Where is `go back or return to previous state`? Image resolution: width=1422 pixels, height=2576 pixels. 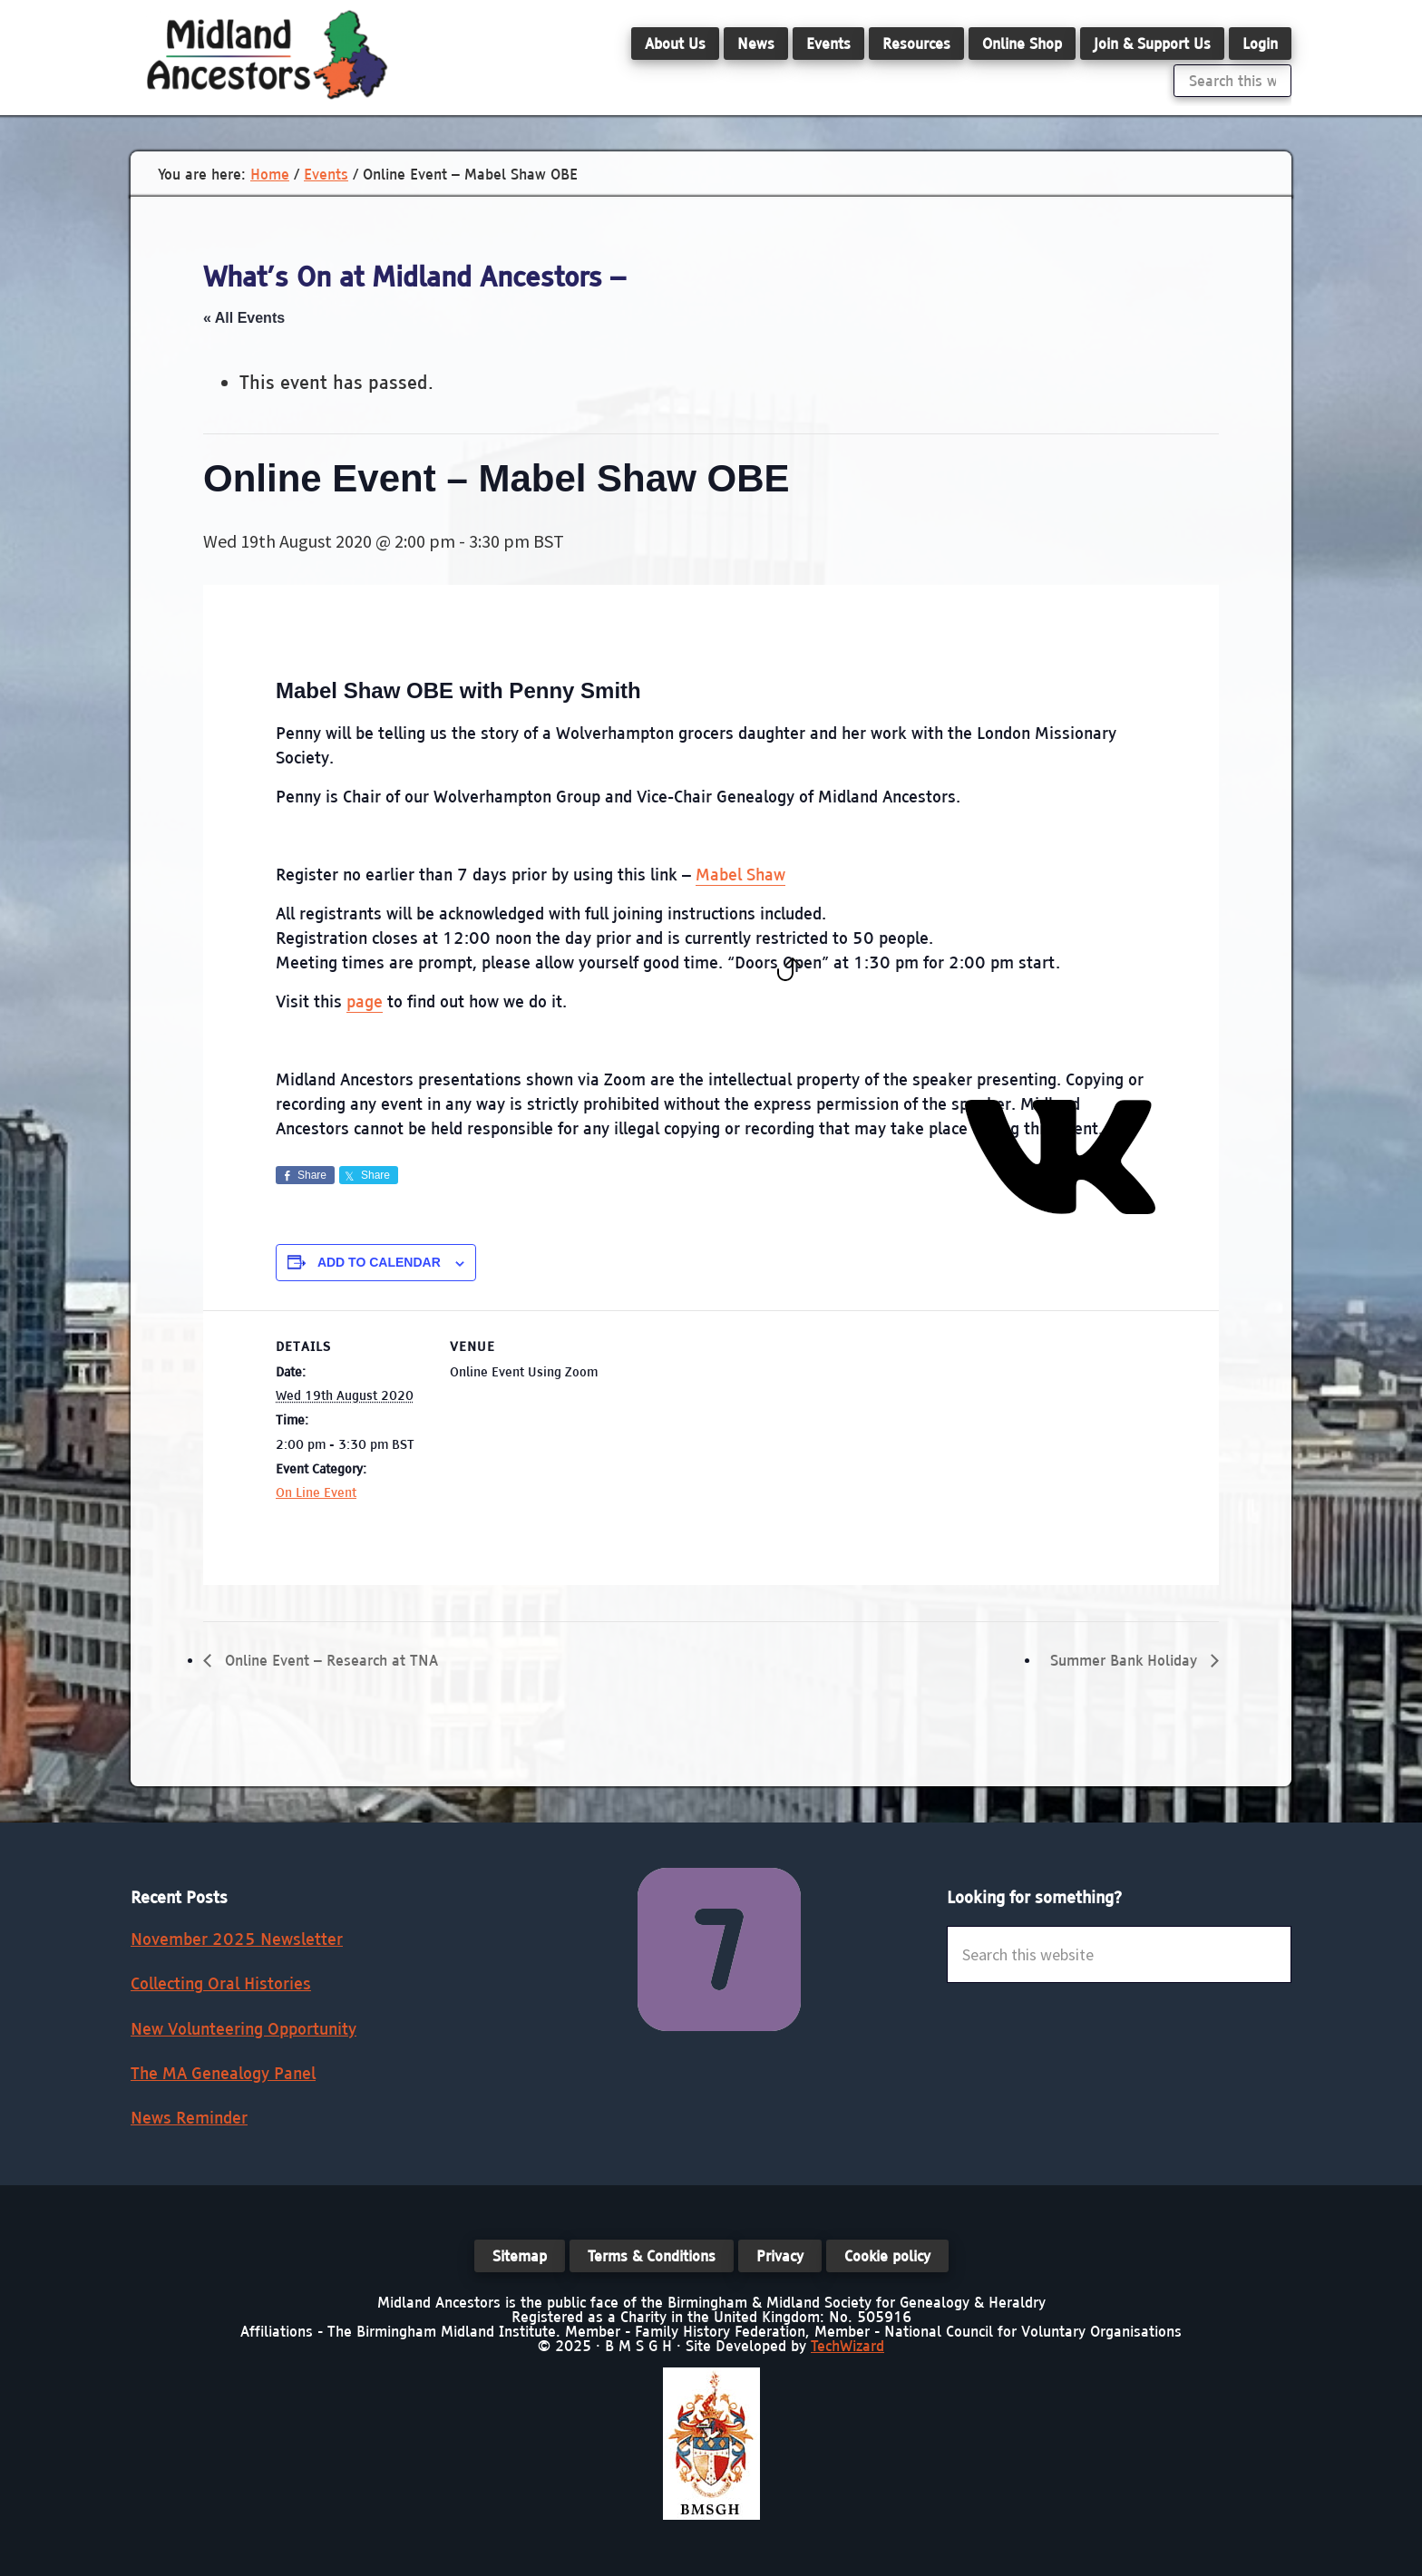
go back or return to previous state is located at coordinates (789, 969).